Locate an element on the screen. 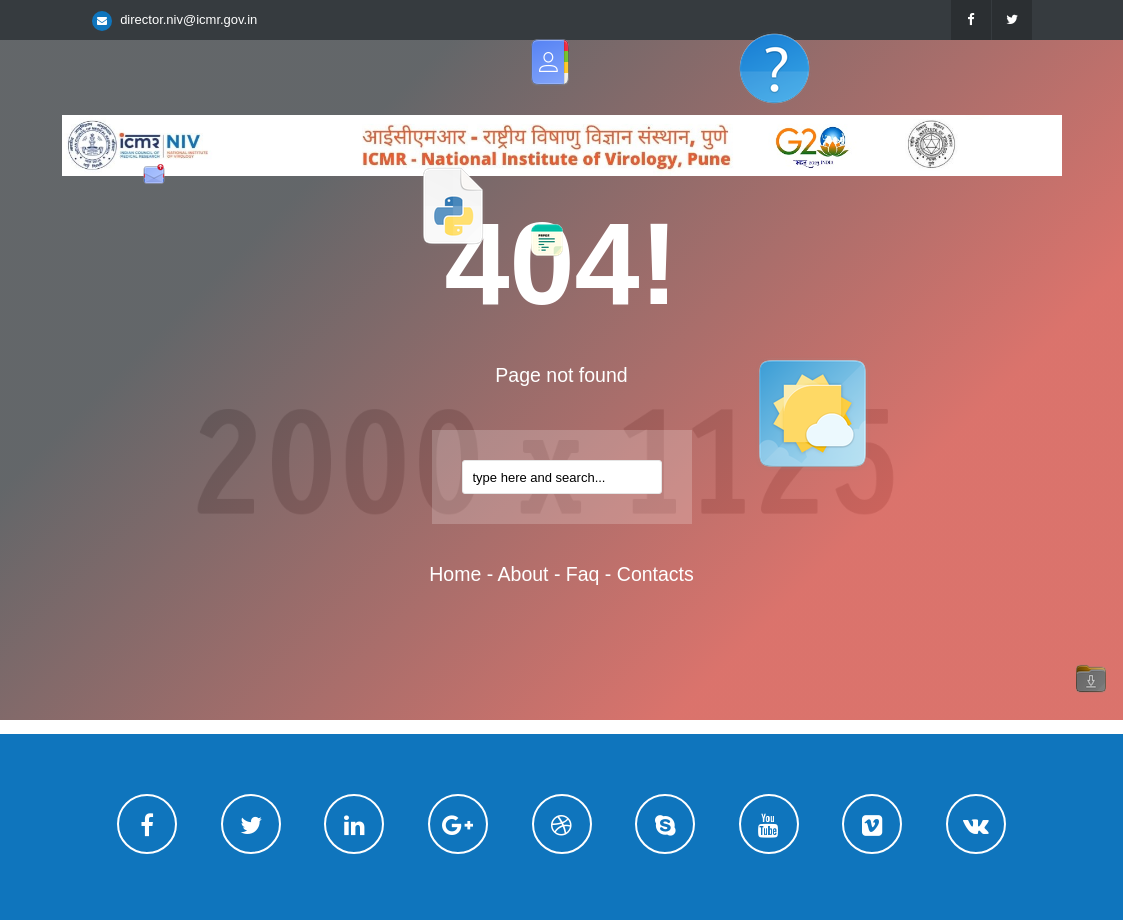  access your downloads folder is located at coordinates (1091, 678).